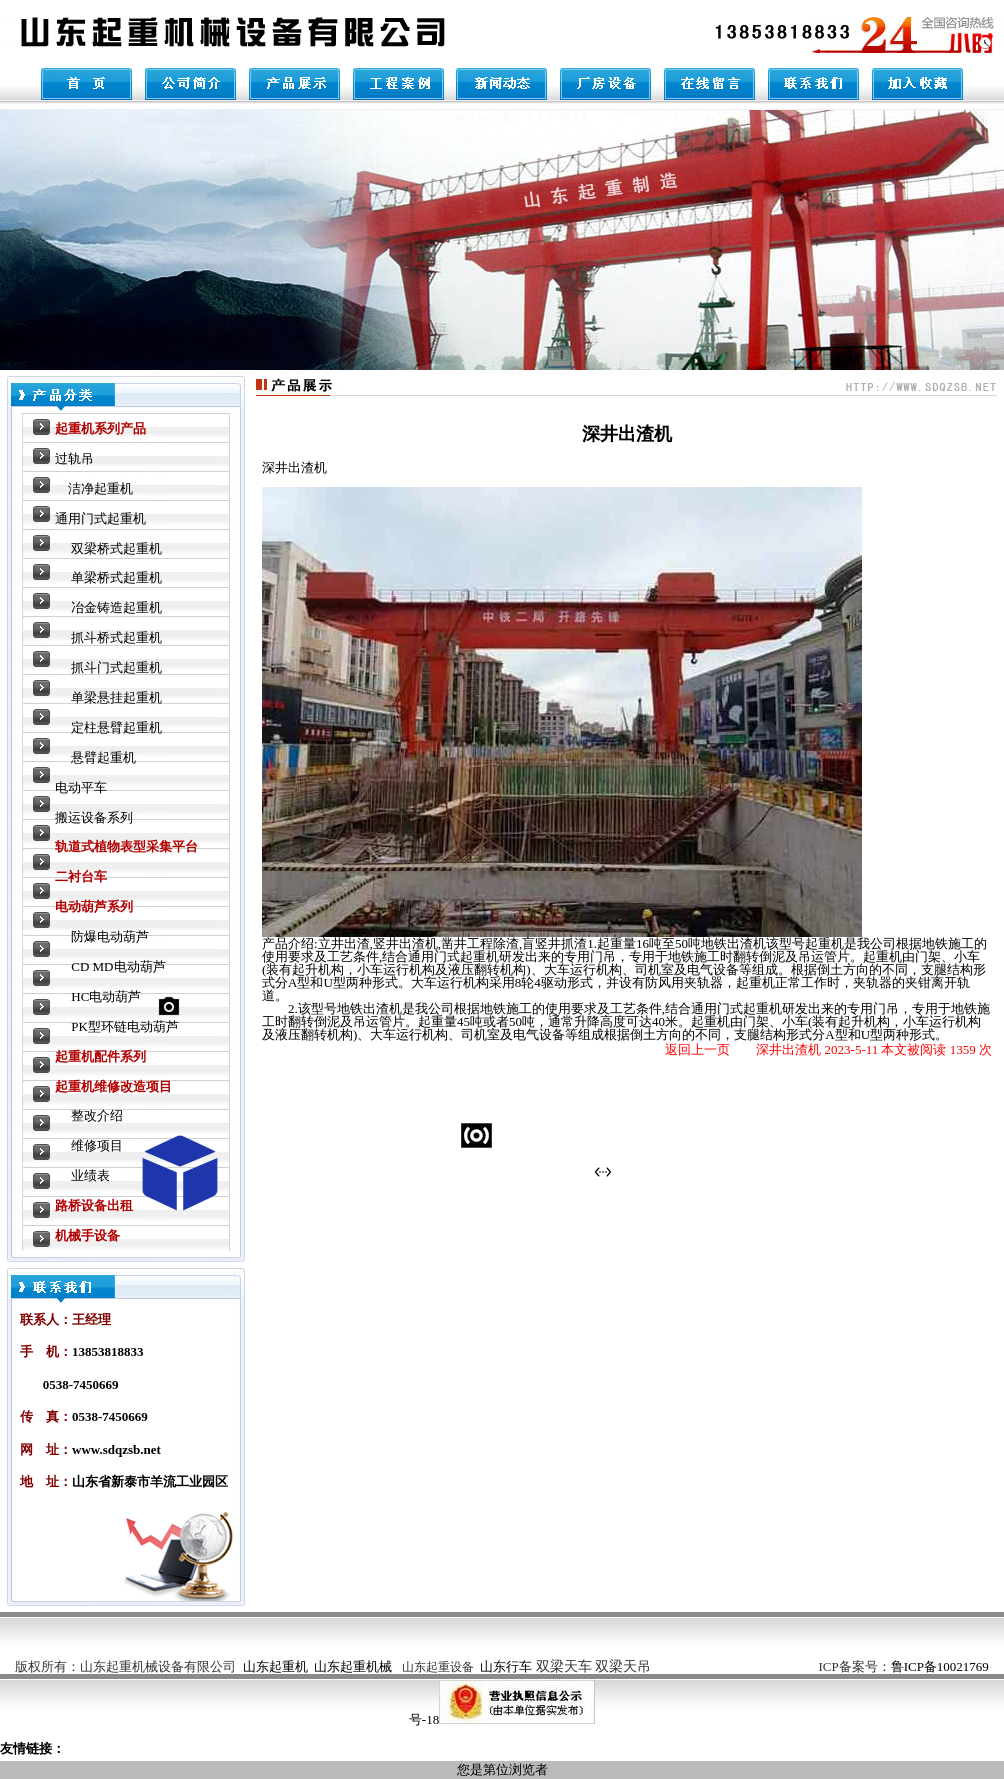  Describe the element at coordinates (169, 1007) in the screenshot. I see `open camera to take a photo` at that location.